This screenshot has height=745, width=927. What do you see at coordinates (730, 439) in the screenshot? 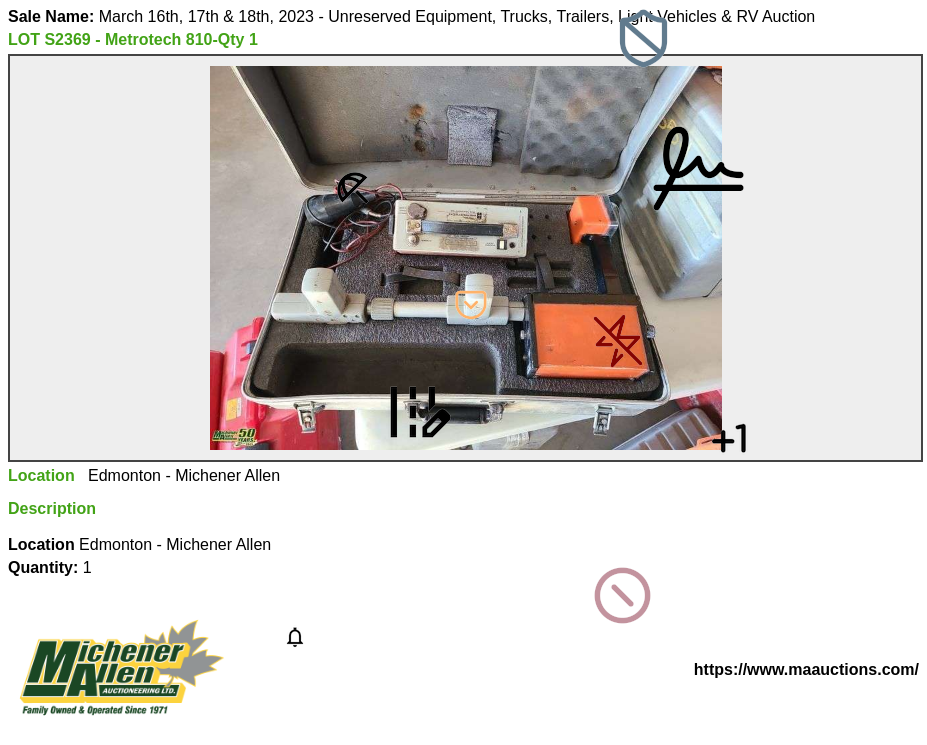
I see `add one to a count or quantity` at bounding box center [730, 439].